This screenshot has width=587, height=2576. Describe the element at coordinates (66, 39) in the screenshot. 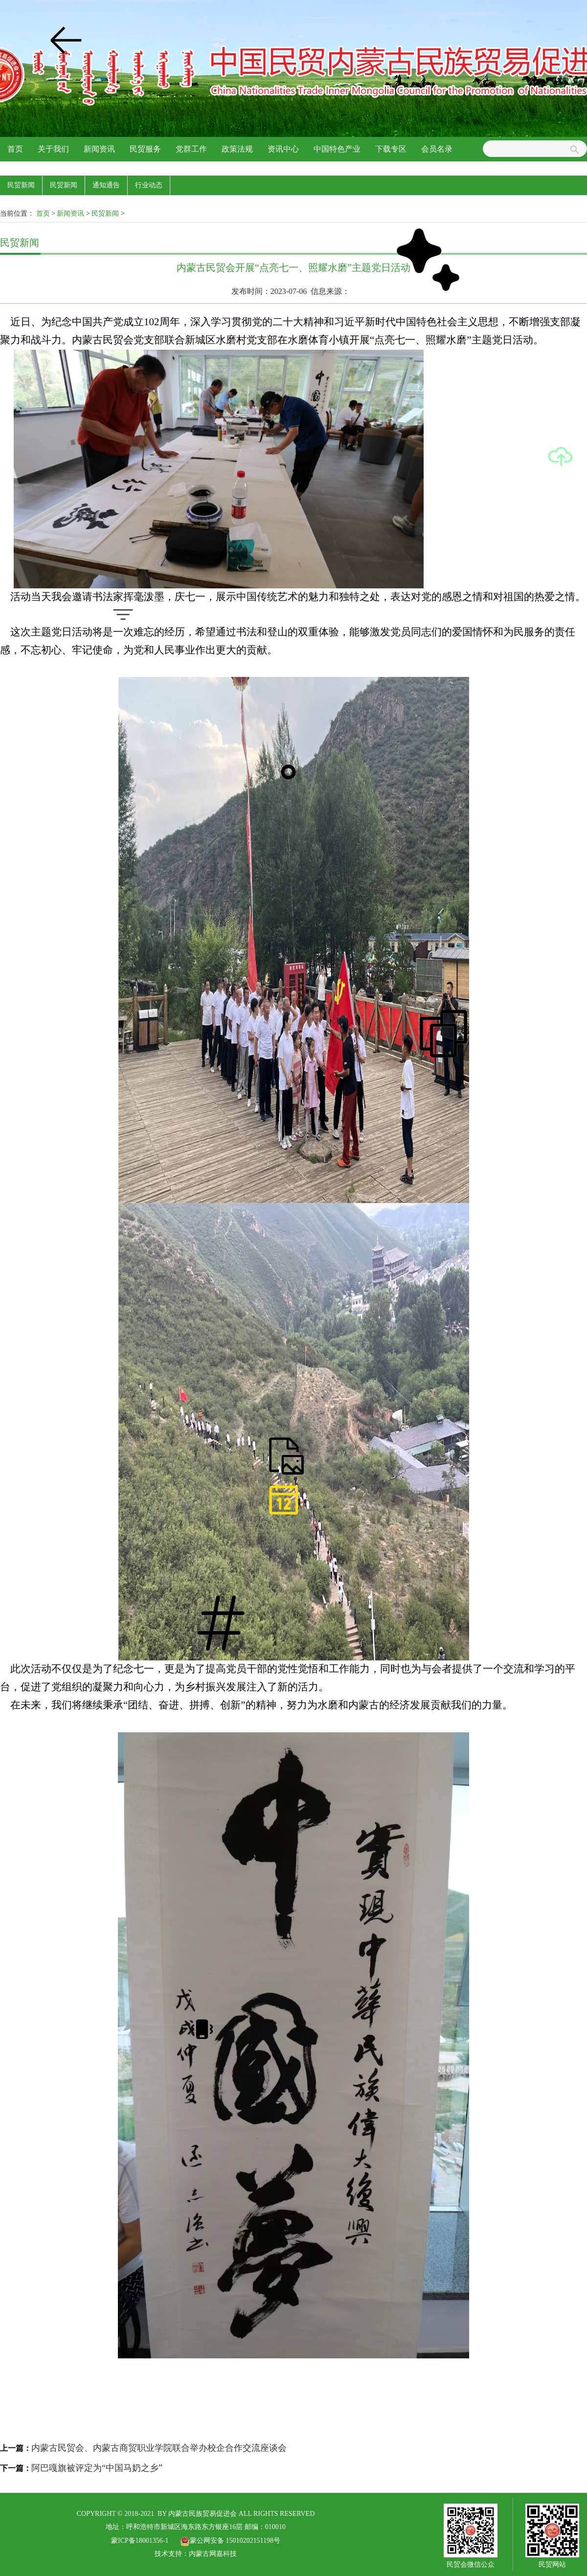

I see `go back to the previous screen` at that location.